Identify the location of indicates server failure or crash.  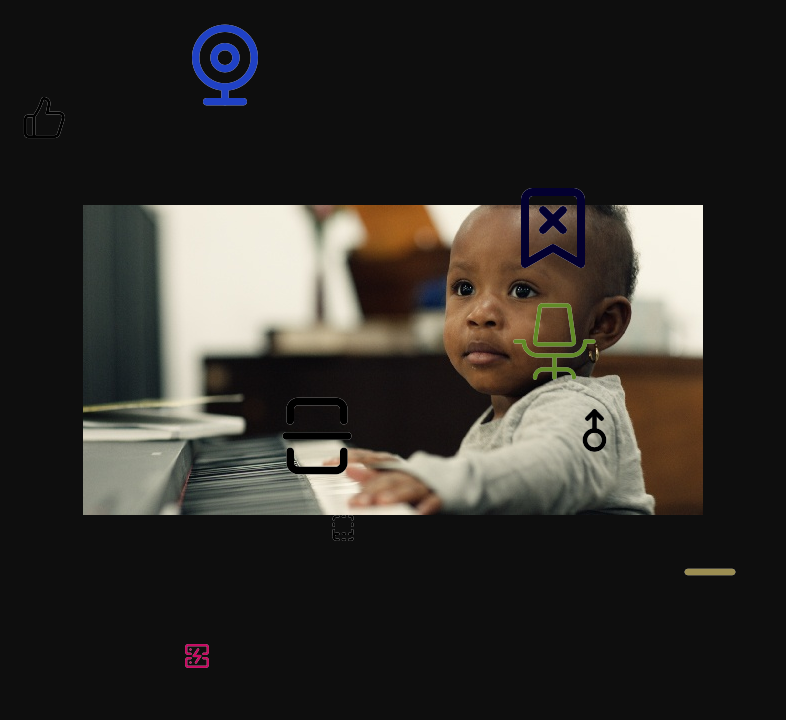
(197, 656).